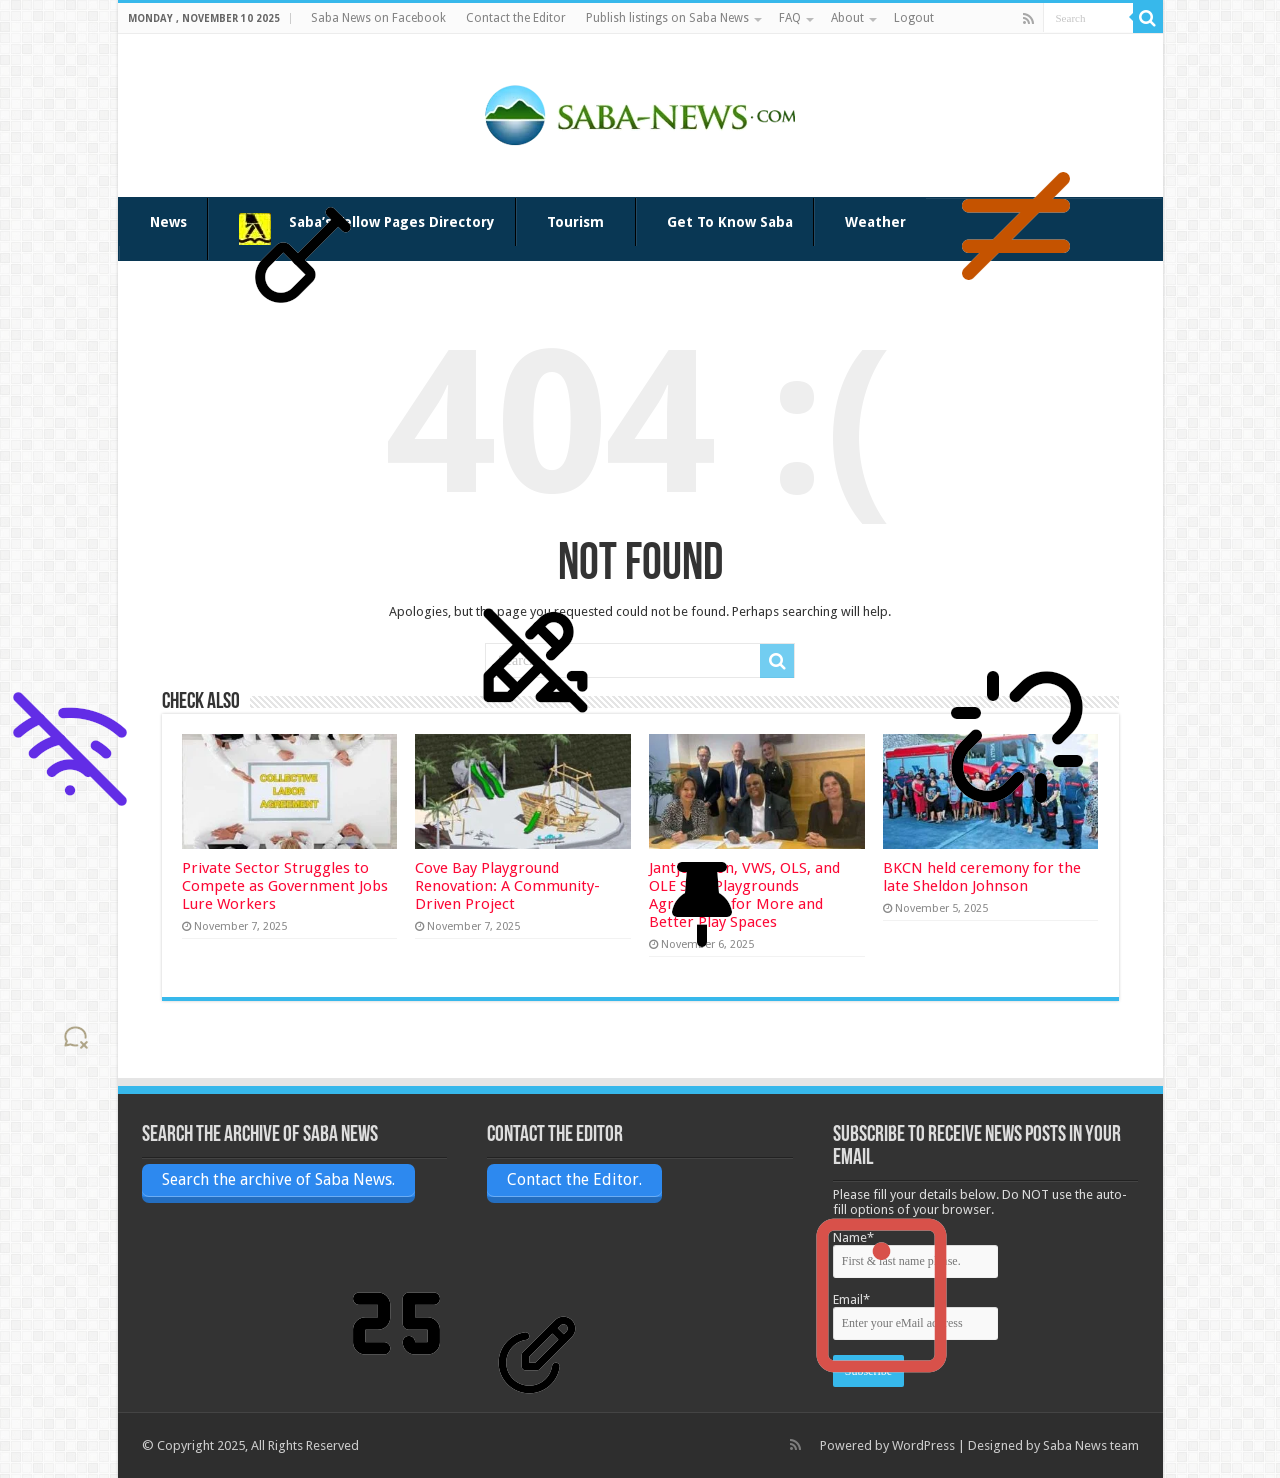 This screenshot has width=1280, height=1478. What do you see at coordinates (75, 1036) in the screenshot?
I see `delete a conversation or message` at bounding box center [75, 1036].